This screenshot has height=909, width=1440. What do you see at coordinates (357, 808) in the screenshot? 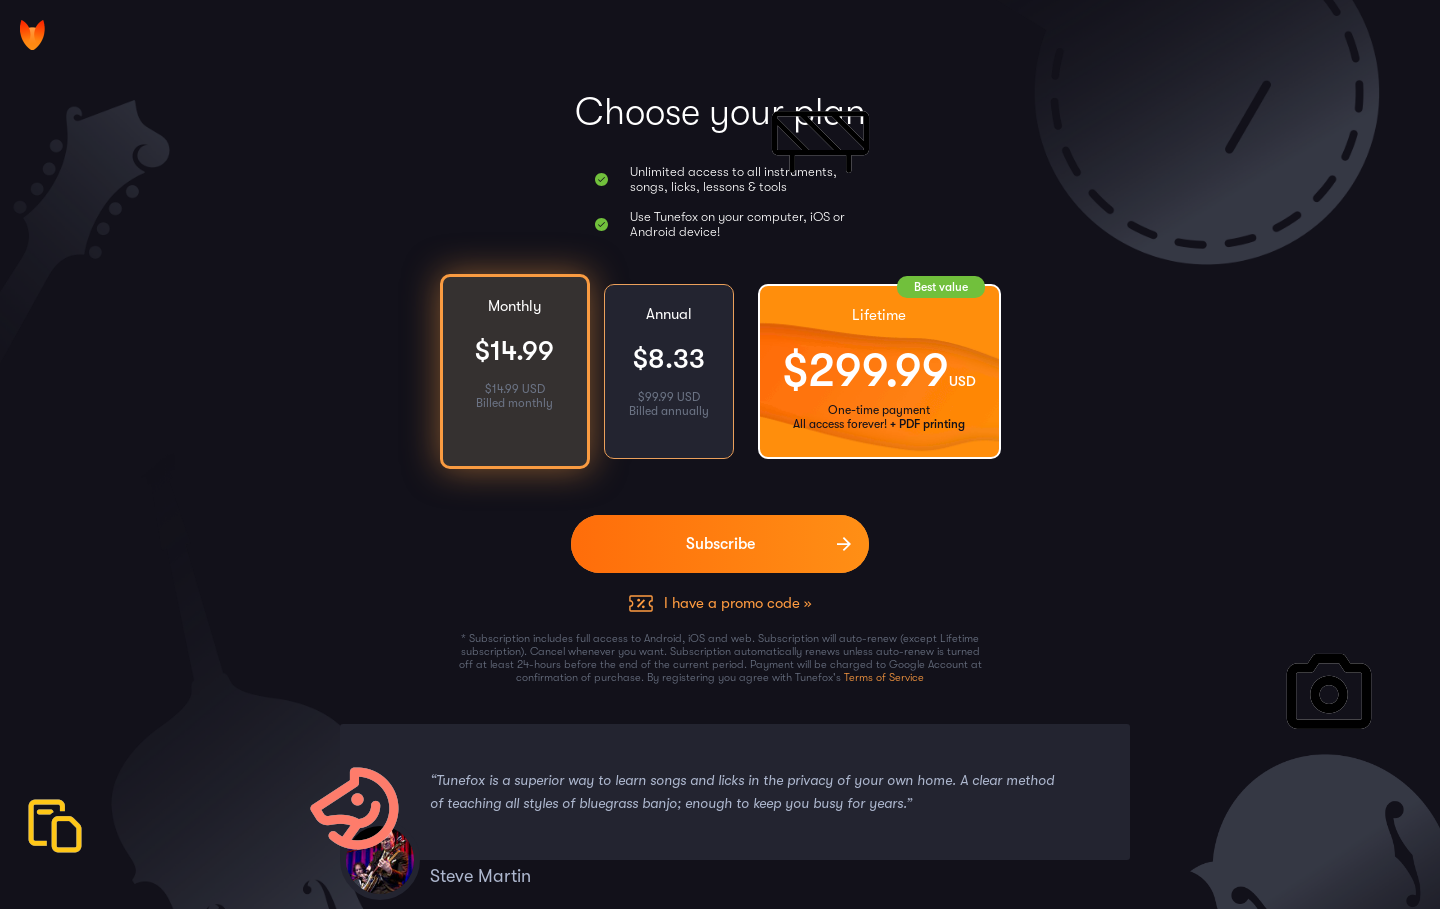
I see `access equestrian or horse-related features` at bounding box center [357, 808].